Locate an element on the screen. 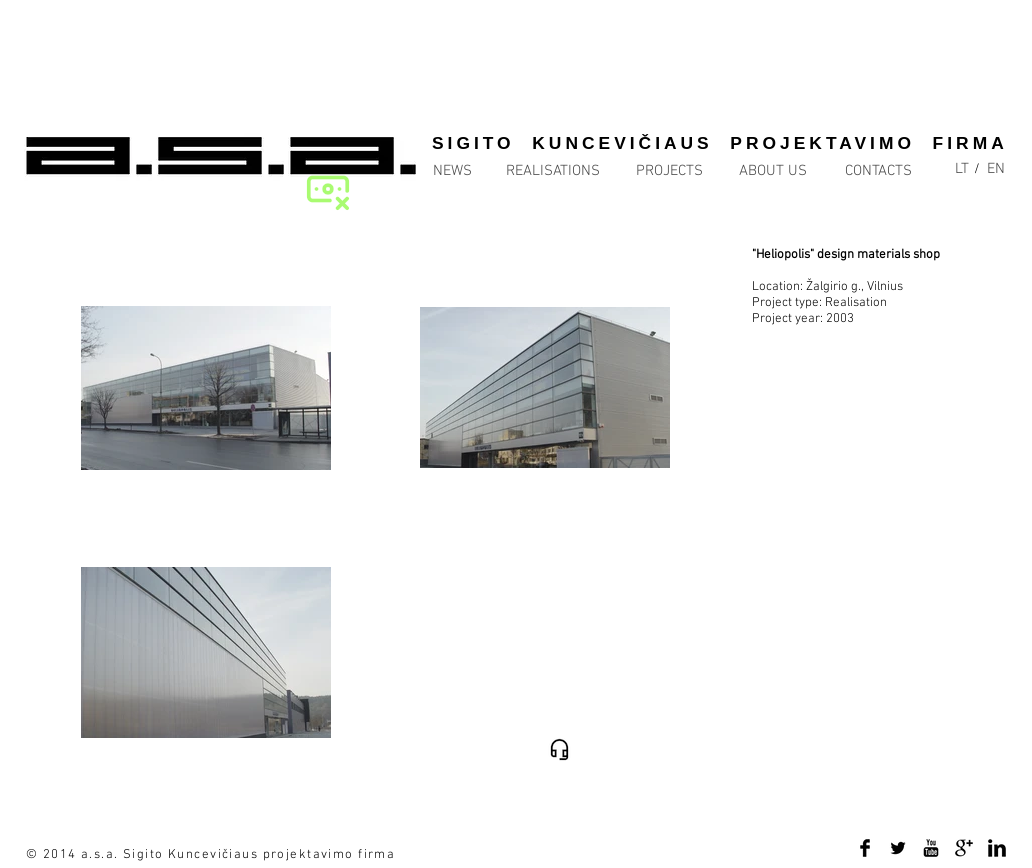 This screenshot has height=868, width=1032. contact customer support is located at coordinates (559, 749).